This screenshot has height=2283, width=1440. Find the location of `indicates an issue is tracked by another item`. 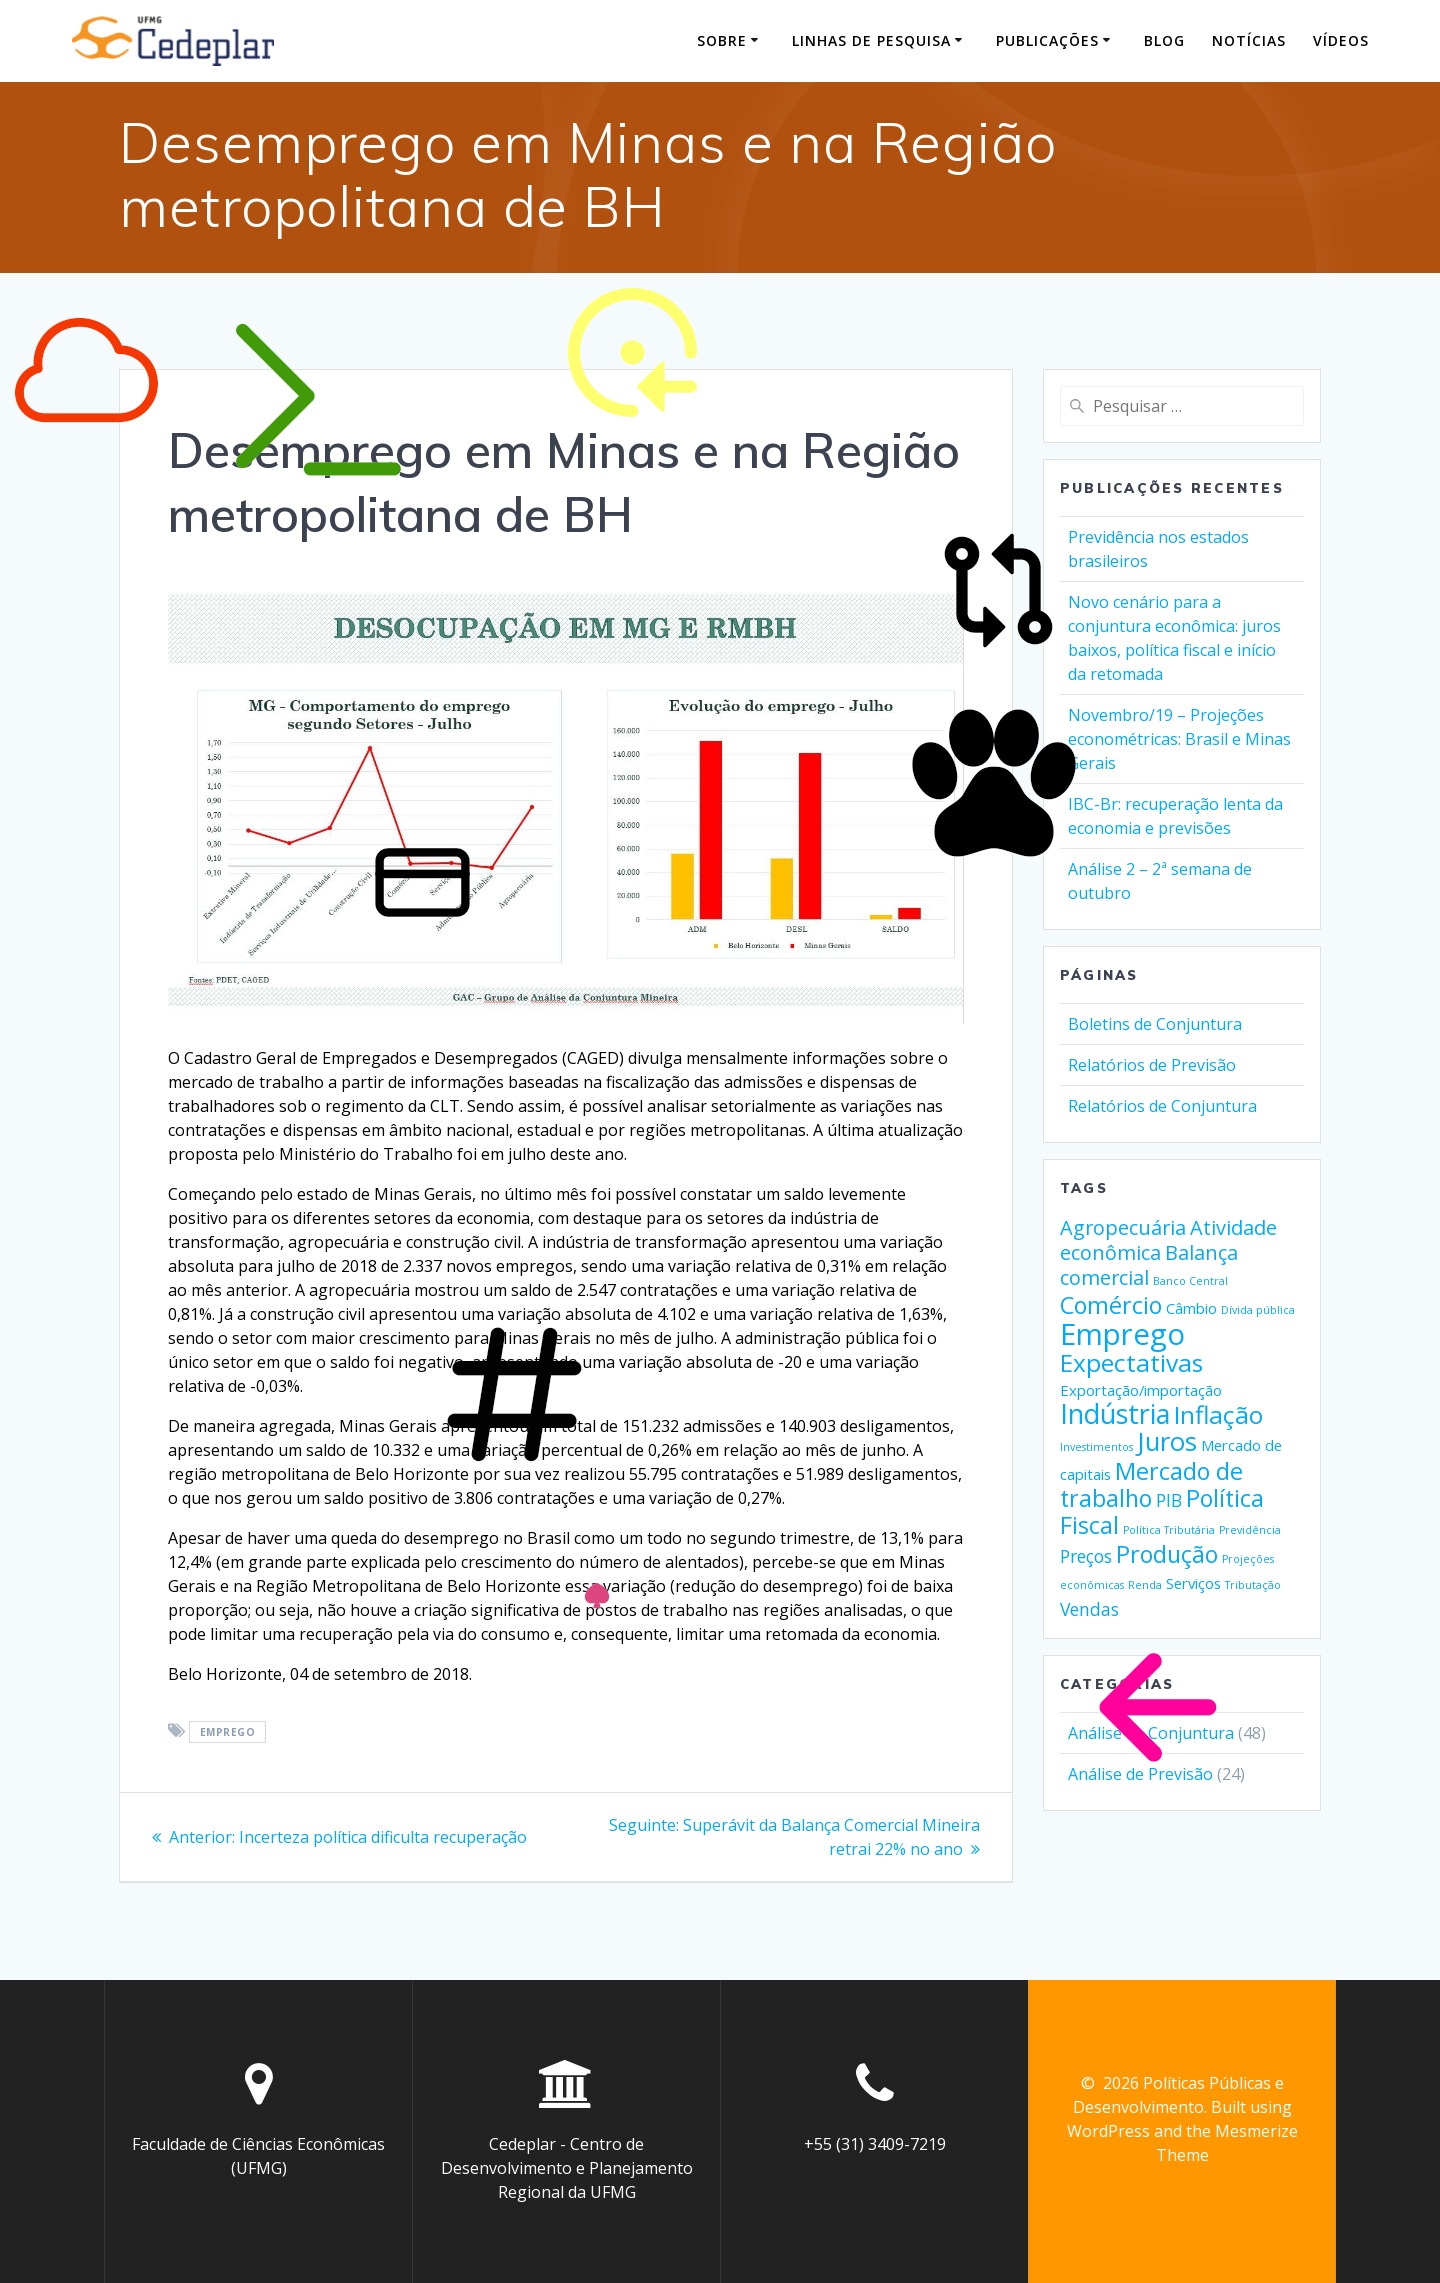

indicates an issue is tracked by another item is located at coordinates (632, 352).